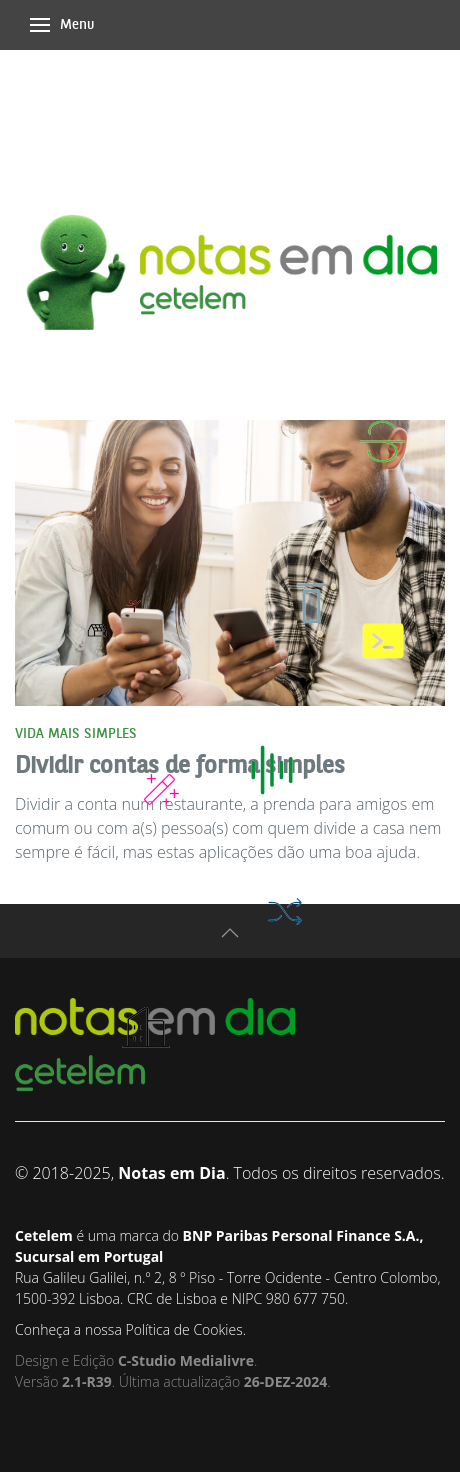 The width and height of the screenshot is (460, 1472). What do you see at coordinates (272, 770) in the screenshot?
I see `audio waveform or sound visualization` at bounding box center [272, 770].